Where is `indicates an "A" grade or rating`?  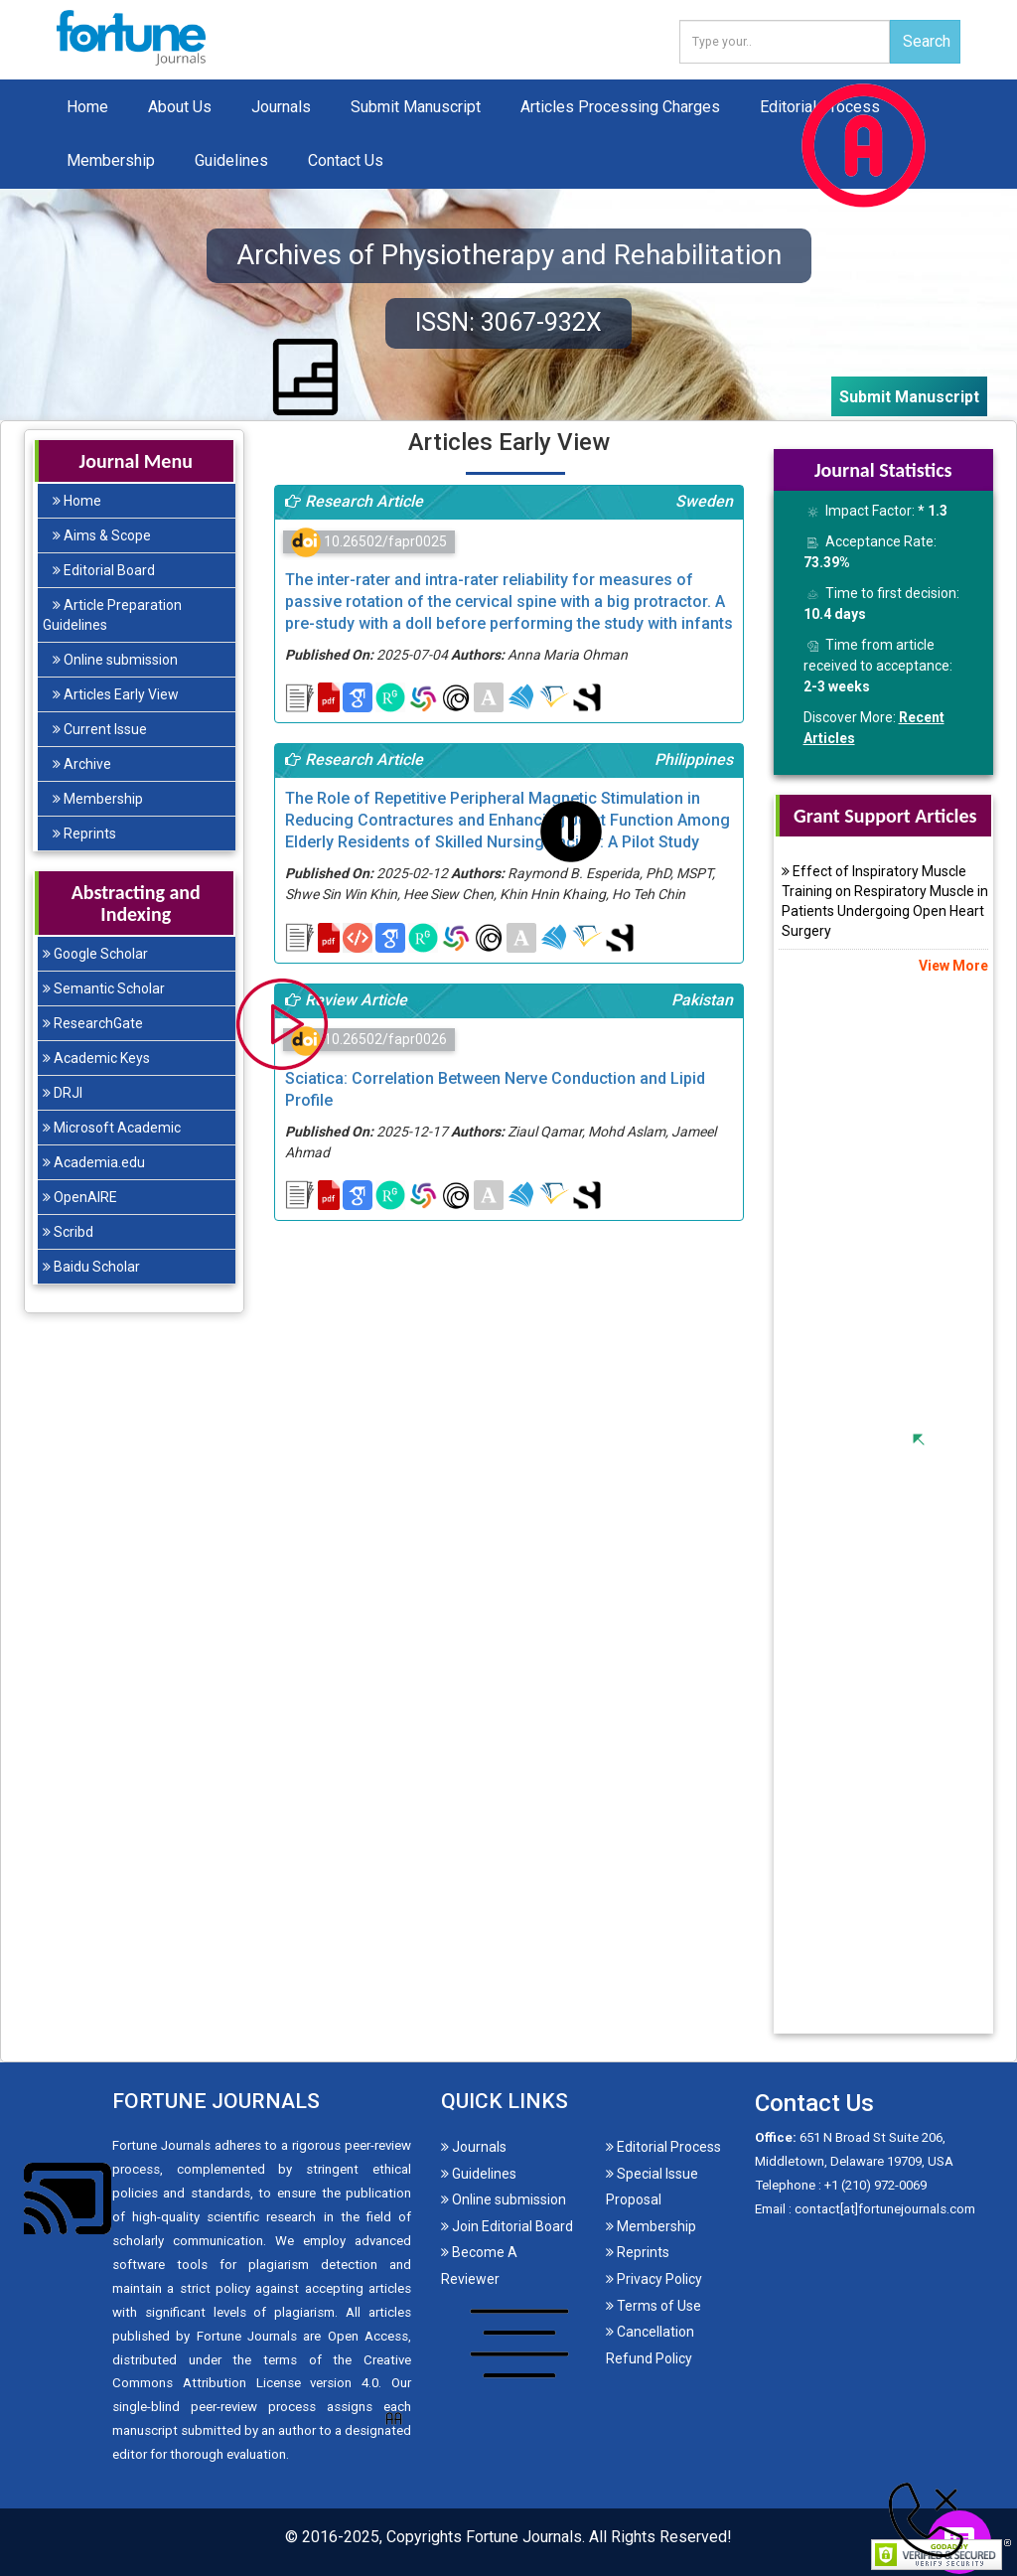
indicates an "A" grade or rating is located at coordinates (863, 145).